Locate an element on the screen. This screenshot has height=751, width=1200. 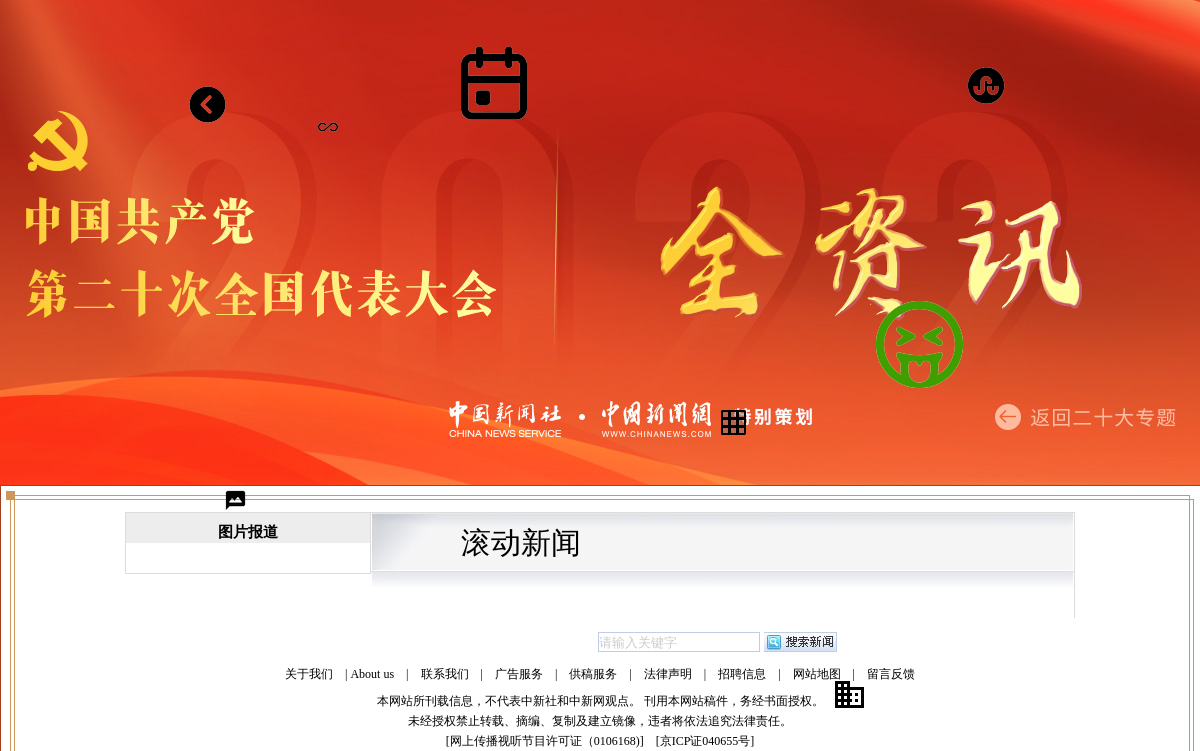
stumbleupon social media logo is located at coordinates (985, 85).